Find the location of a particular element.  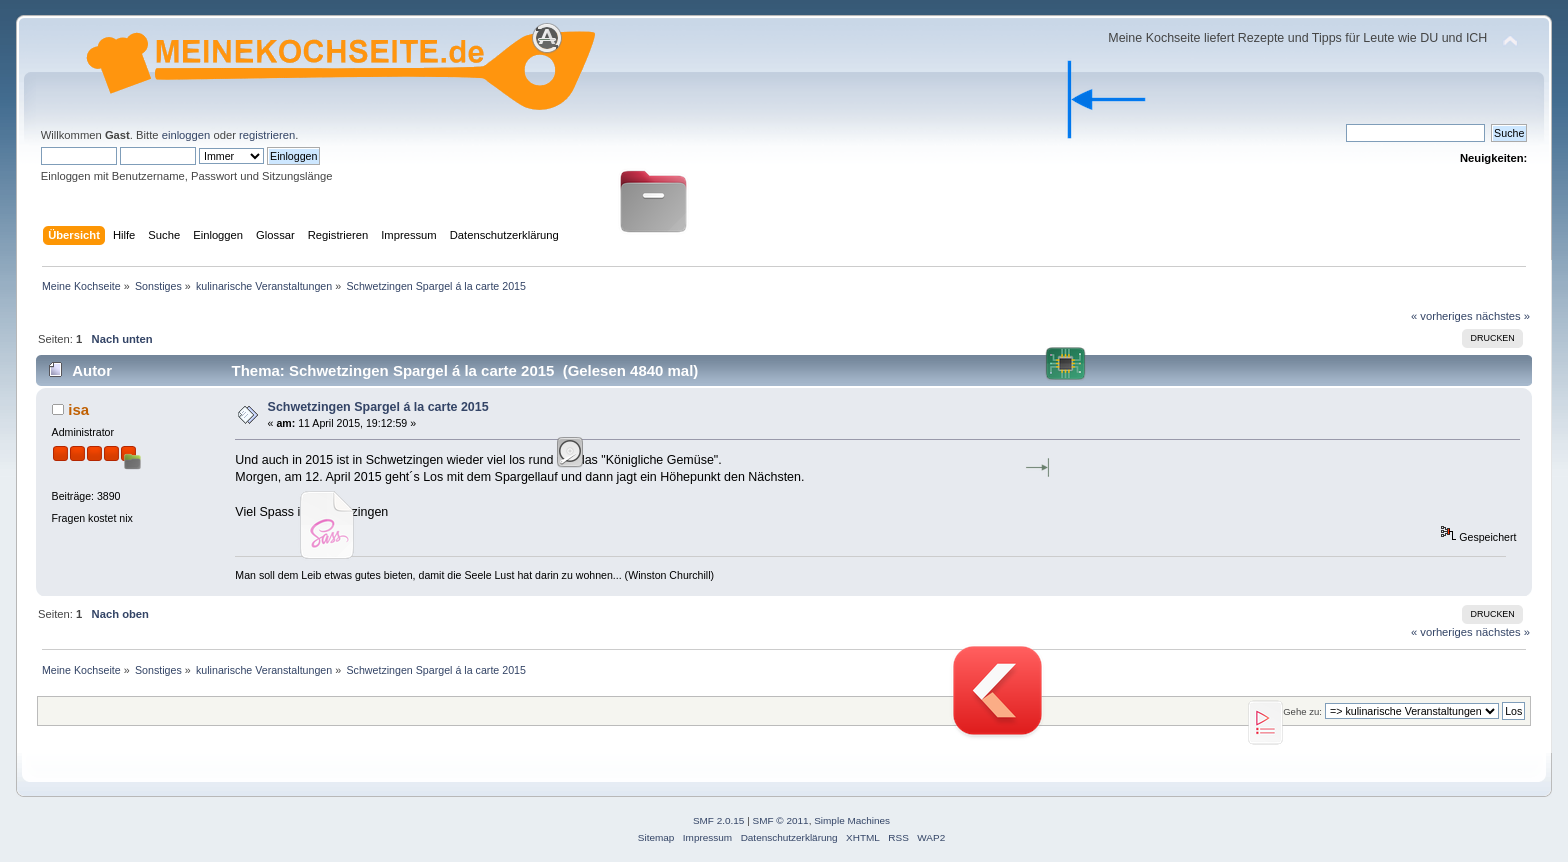

audio playlist file (.scpls format) is located at coordinates (1265, 722).